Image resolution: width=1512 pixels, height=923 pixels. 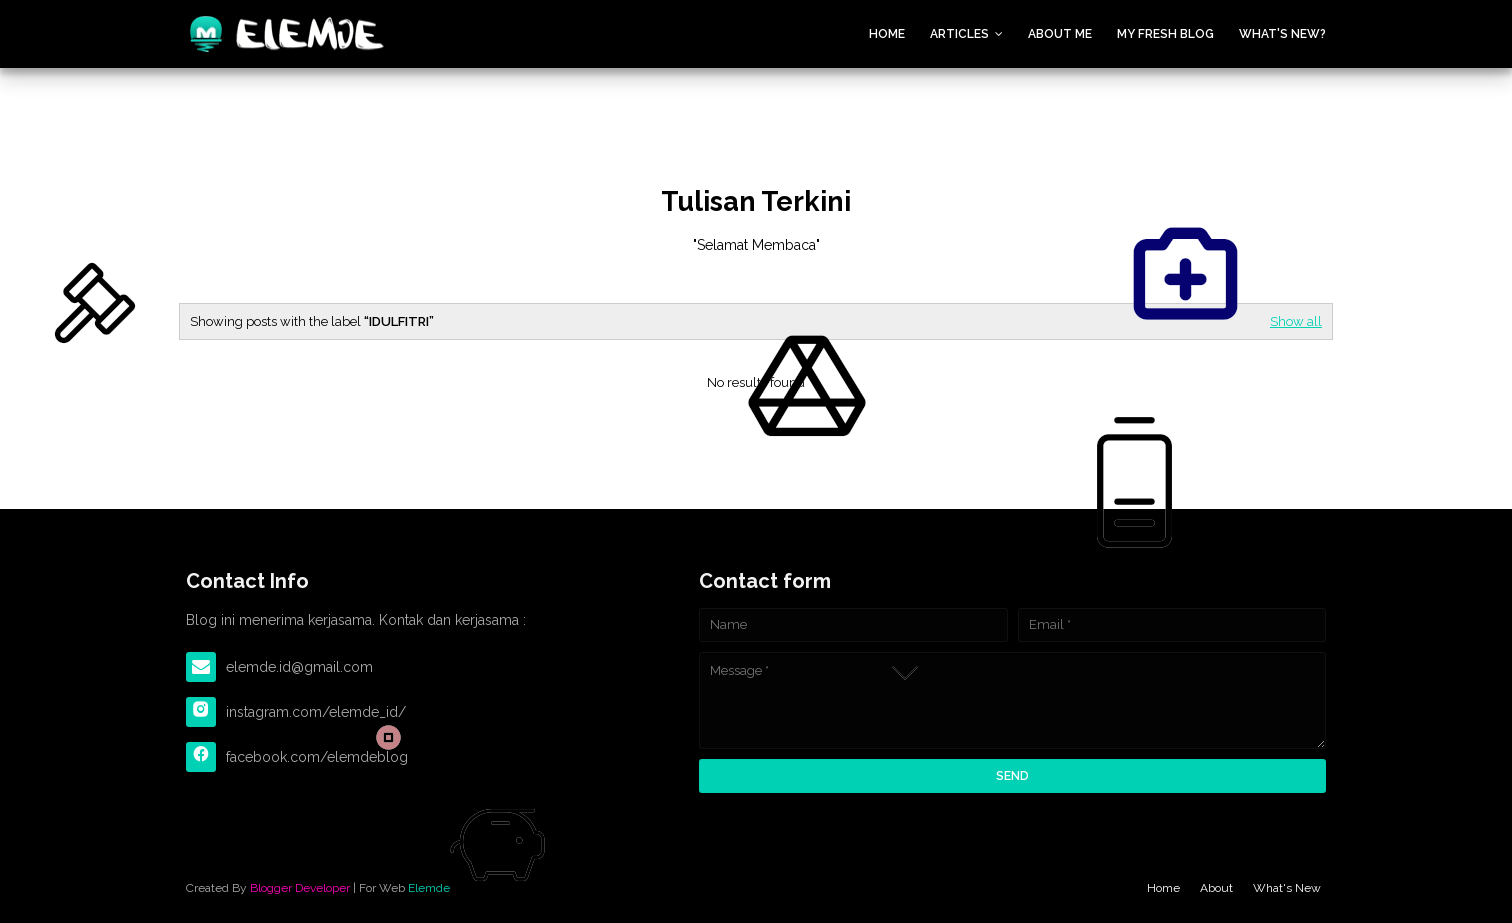 What do you see at coordinates (388, 737) in the screenshot?
I see `stop media playback` at bounding box center [388, 737].